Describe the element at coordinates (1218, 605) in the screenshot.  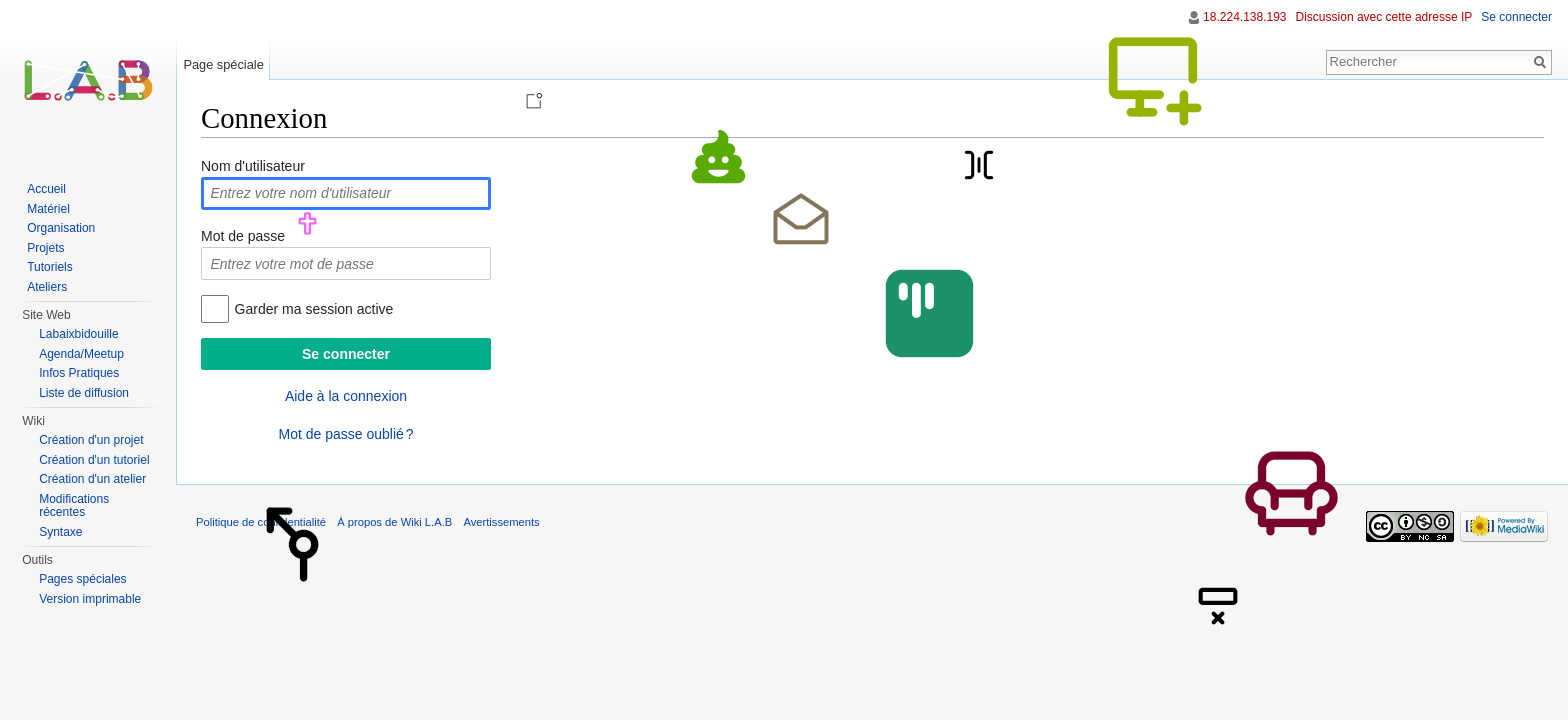
I see `remove a row from a table or spreadsheet` at that location.